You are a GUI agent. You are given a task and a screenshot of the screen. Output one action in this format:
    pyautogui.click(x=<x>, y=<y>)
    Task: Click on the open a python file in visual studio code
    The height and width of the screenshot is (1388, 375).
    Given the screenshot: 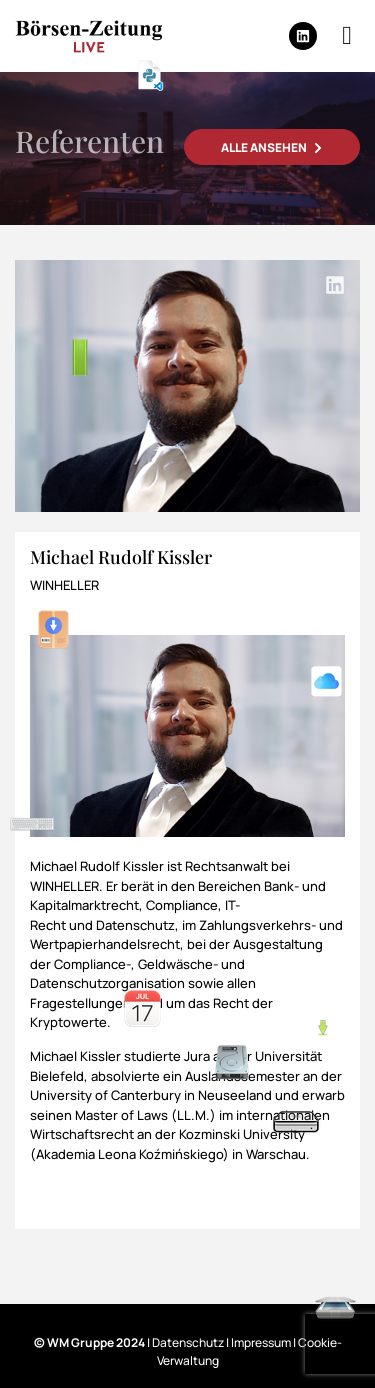 What is the action you would take?
    pyautogui.click(x=149, y=75)
    